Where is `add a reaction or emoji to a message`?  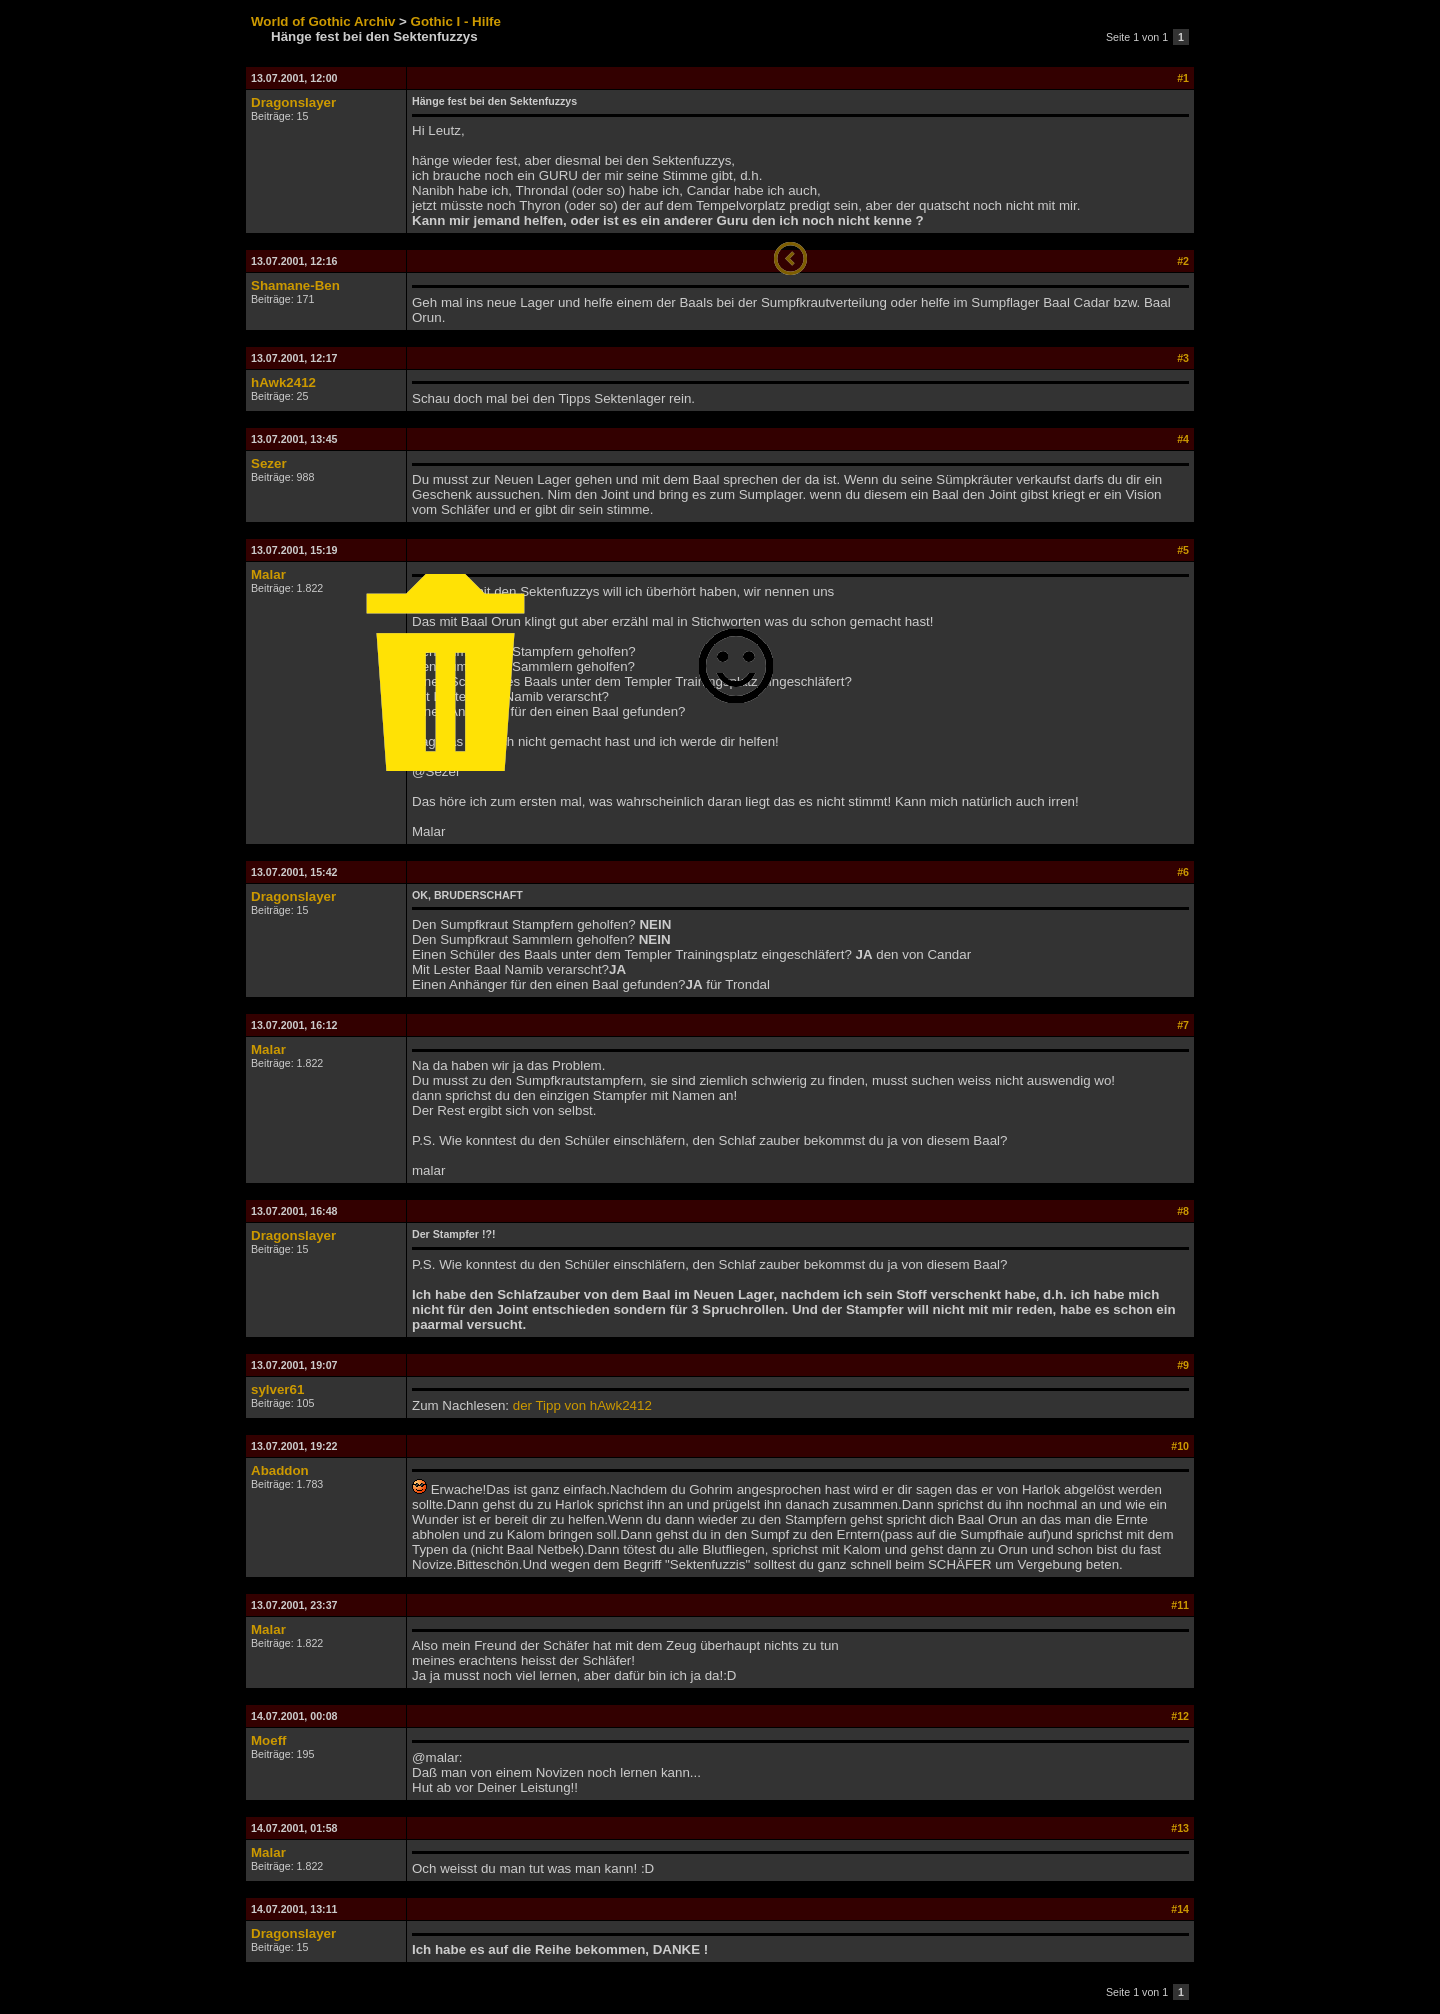 add a reaction or emoji to a message is located at coordinates (736, 666).